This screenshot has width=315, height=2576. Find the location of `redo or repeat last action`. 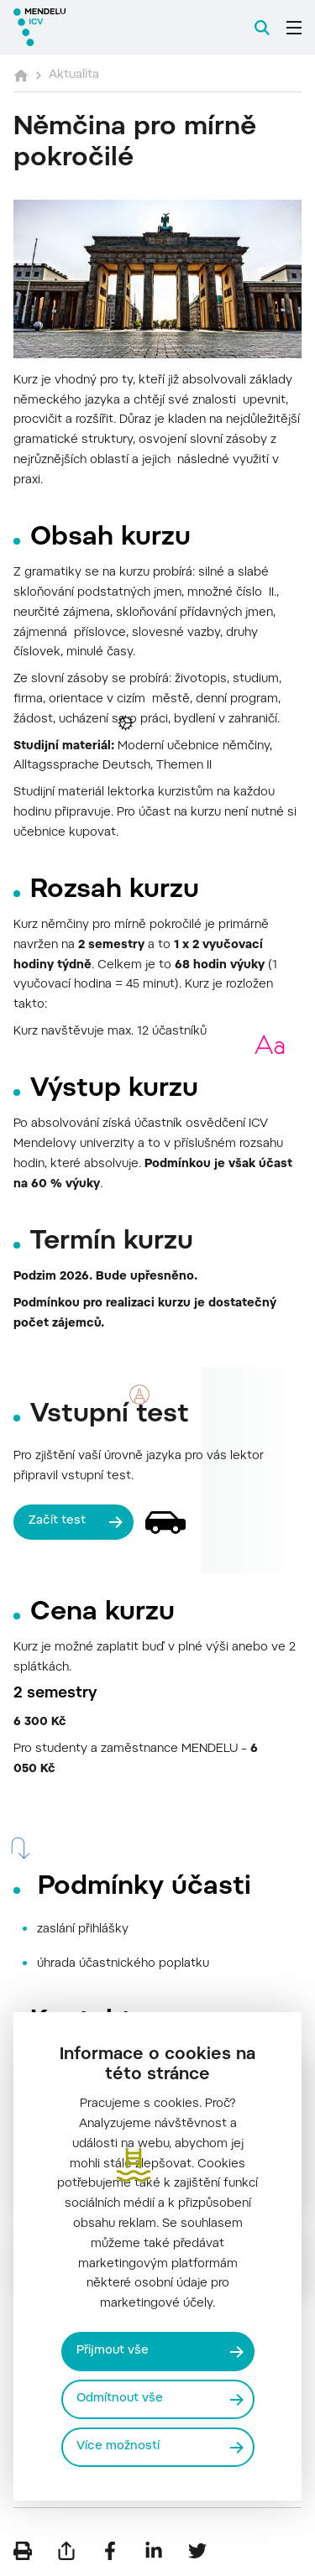

redo or repeat last action is located at coordinates (19, 1848).